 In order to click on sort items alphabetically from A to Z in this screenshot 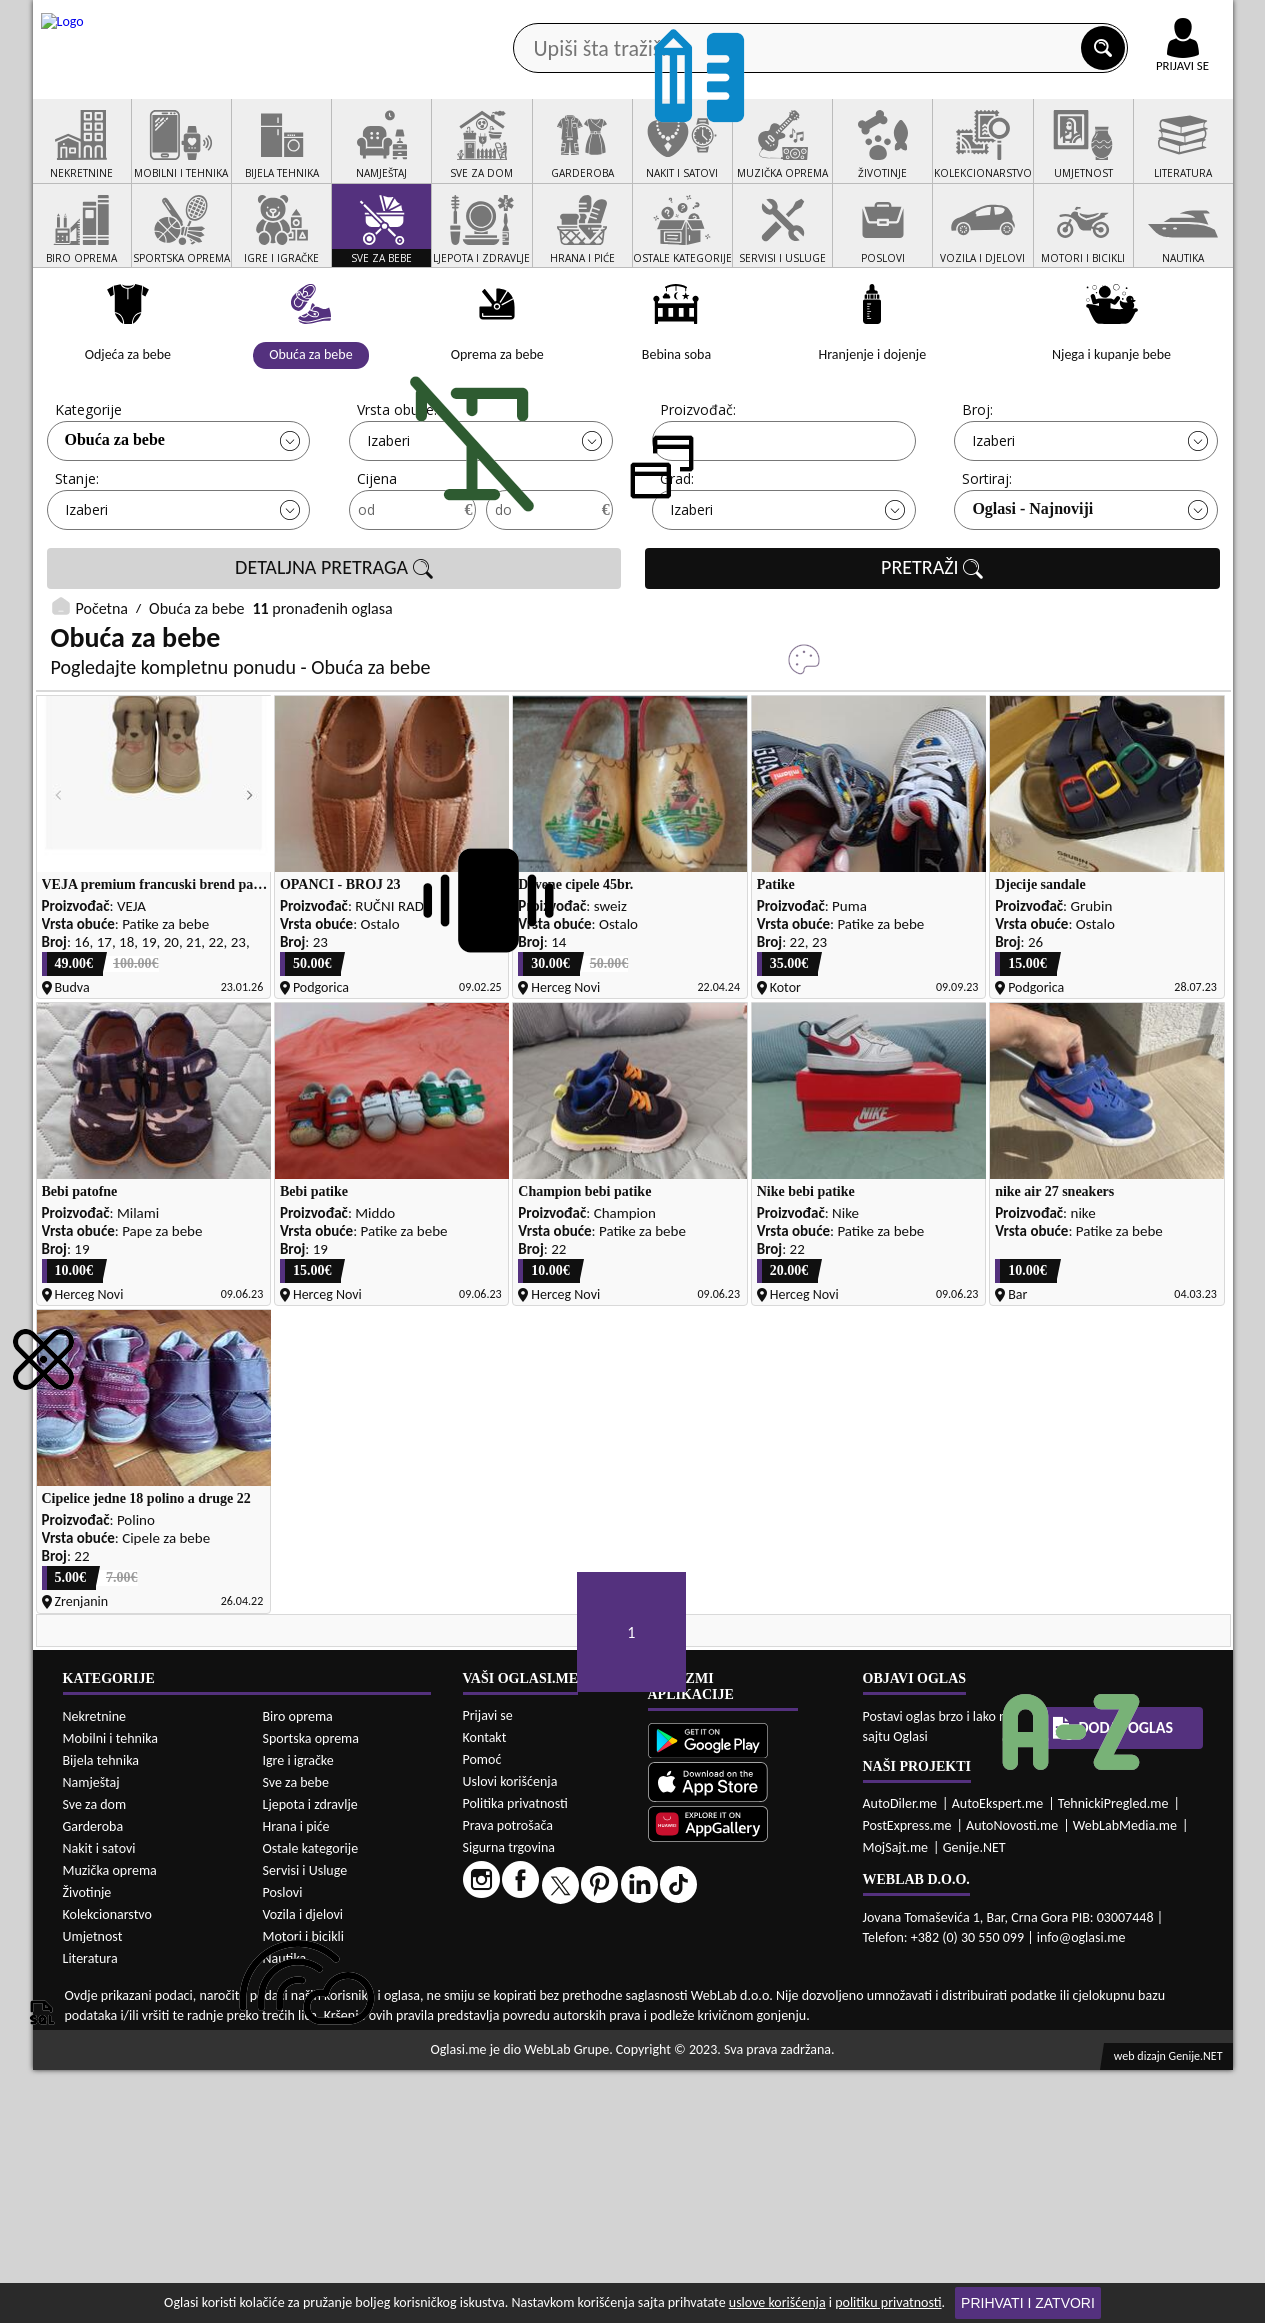, I will do `click(1071, 1732)`.